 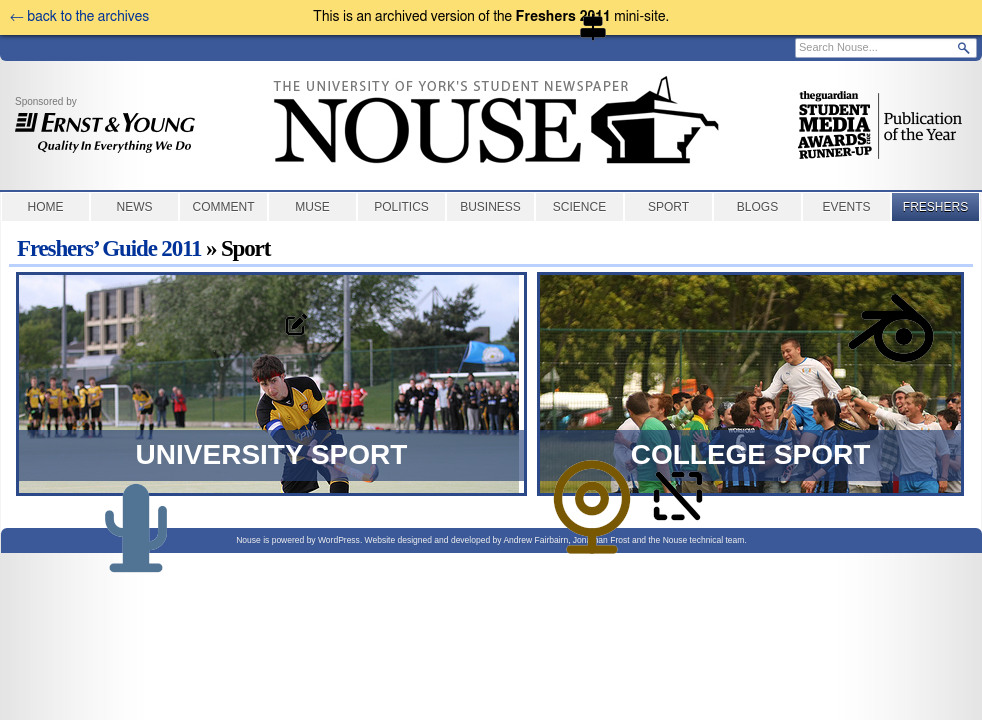 What do you see at coordinates (593, 27) in the screenshot?
I see `align objects to horizontal center` at bounding box center [593, 27].